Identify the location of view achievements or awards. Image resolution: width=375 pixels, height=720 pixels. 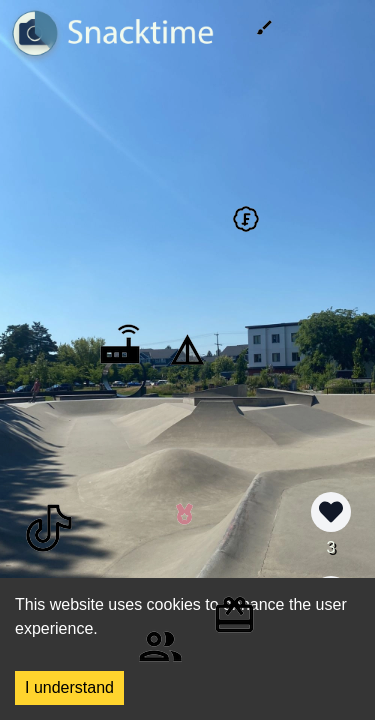
(184, 514).